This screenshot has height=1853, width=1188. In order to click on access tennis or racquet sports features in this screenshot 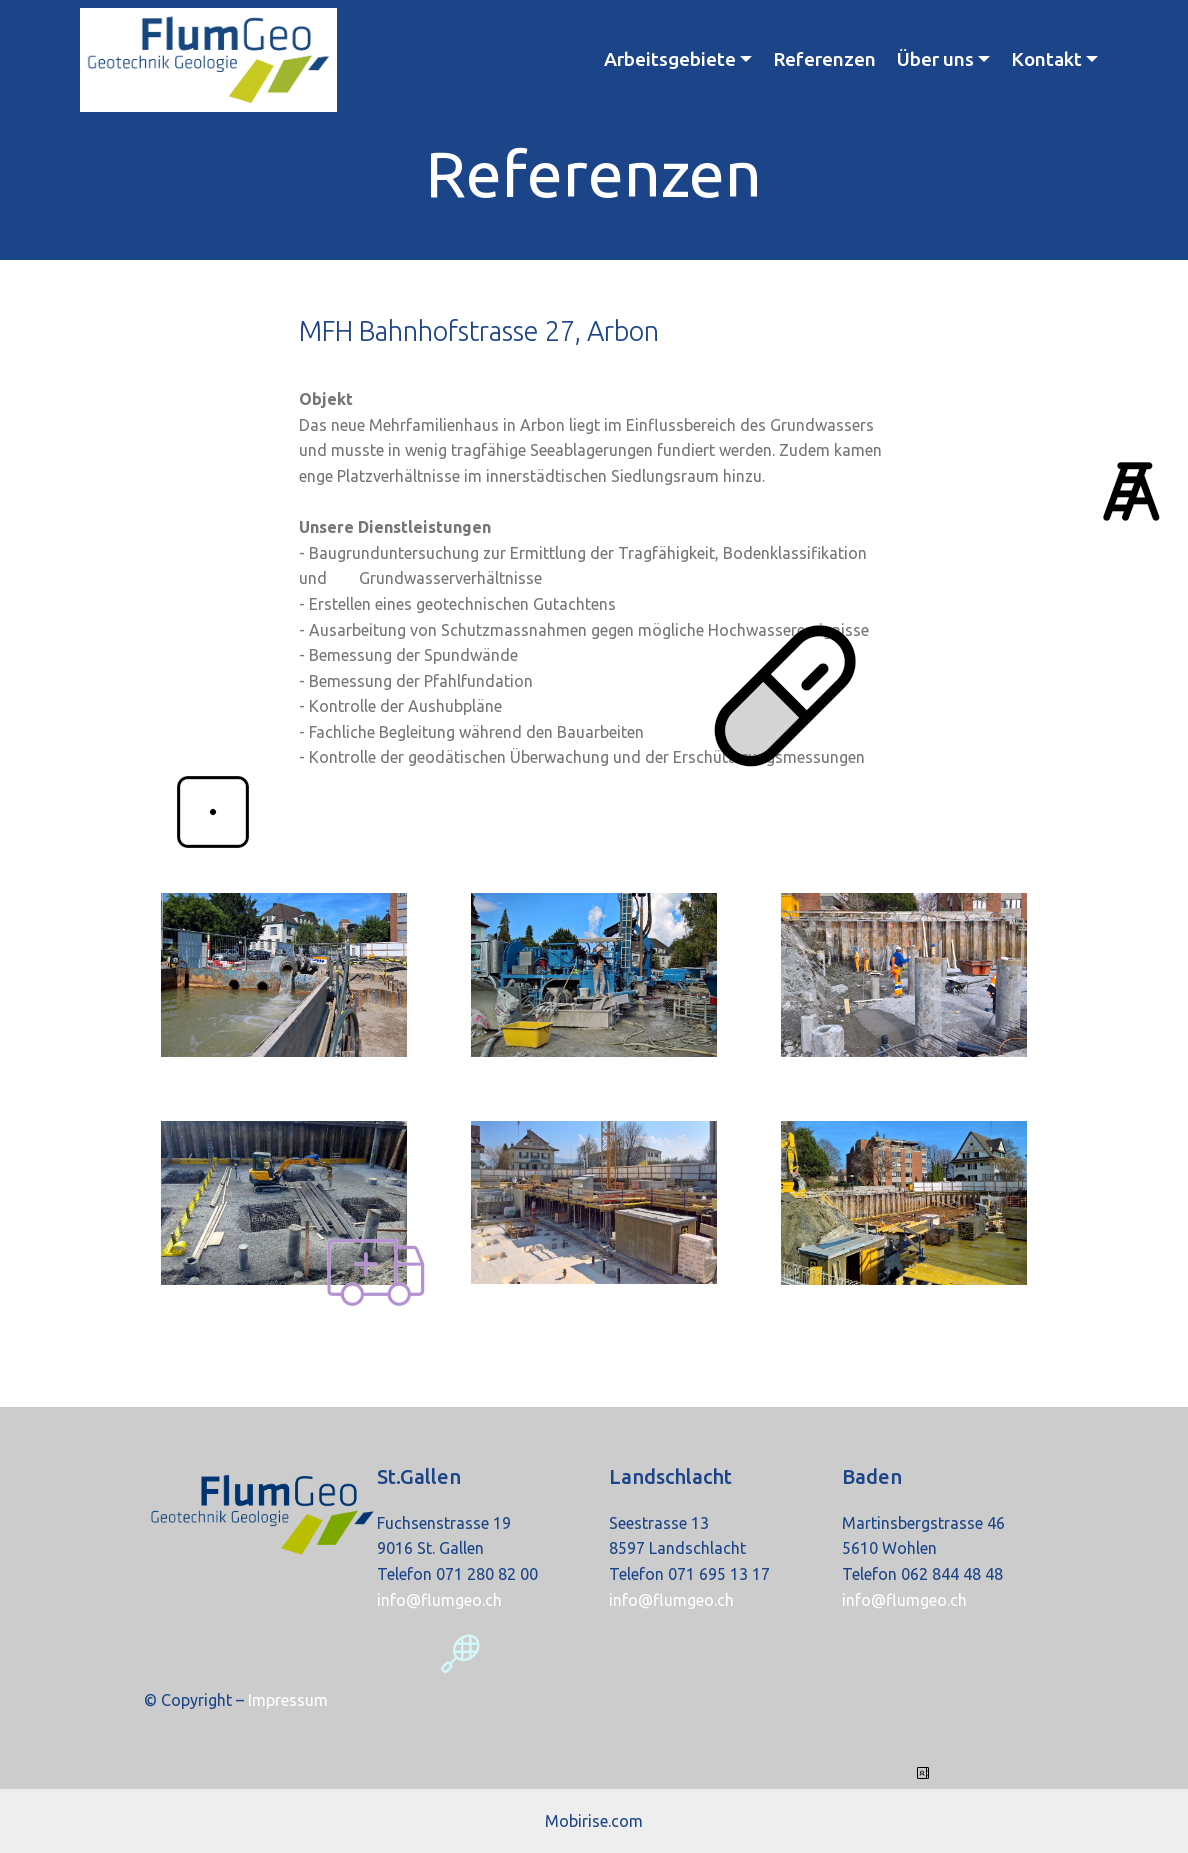, I will do `click(459, 1654)`.